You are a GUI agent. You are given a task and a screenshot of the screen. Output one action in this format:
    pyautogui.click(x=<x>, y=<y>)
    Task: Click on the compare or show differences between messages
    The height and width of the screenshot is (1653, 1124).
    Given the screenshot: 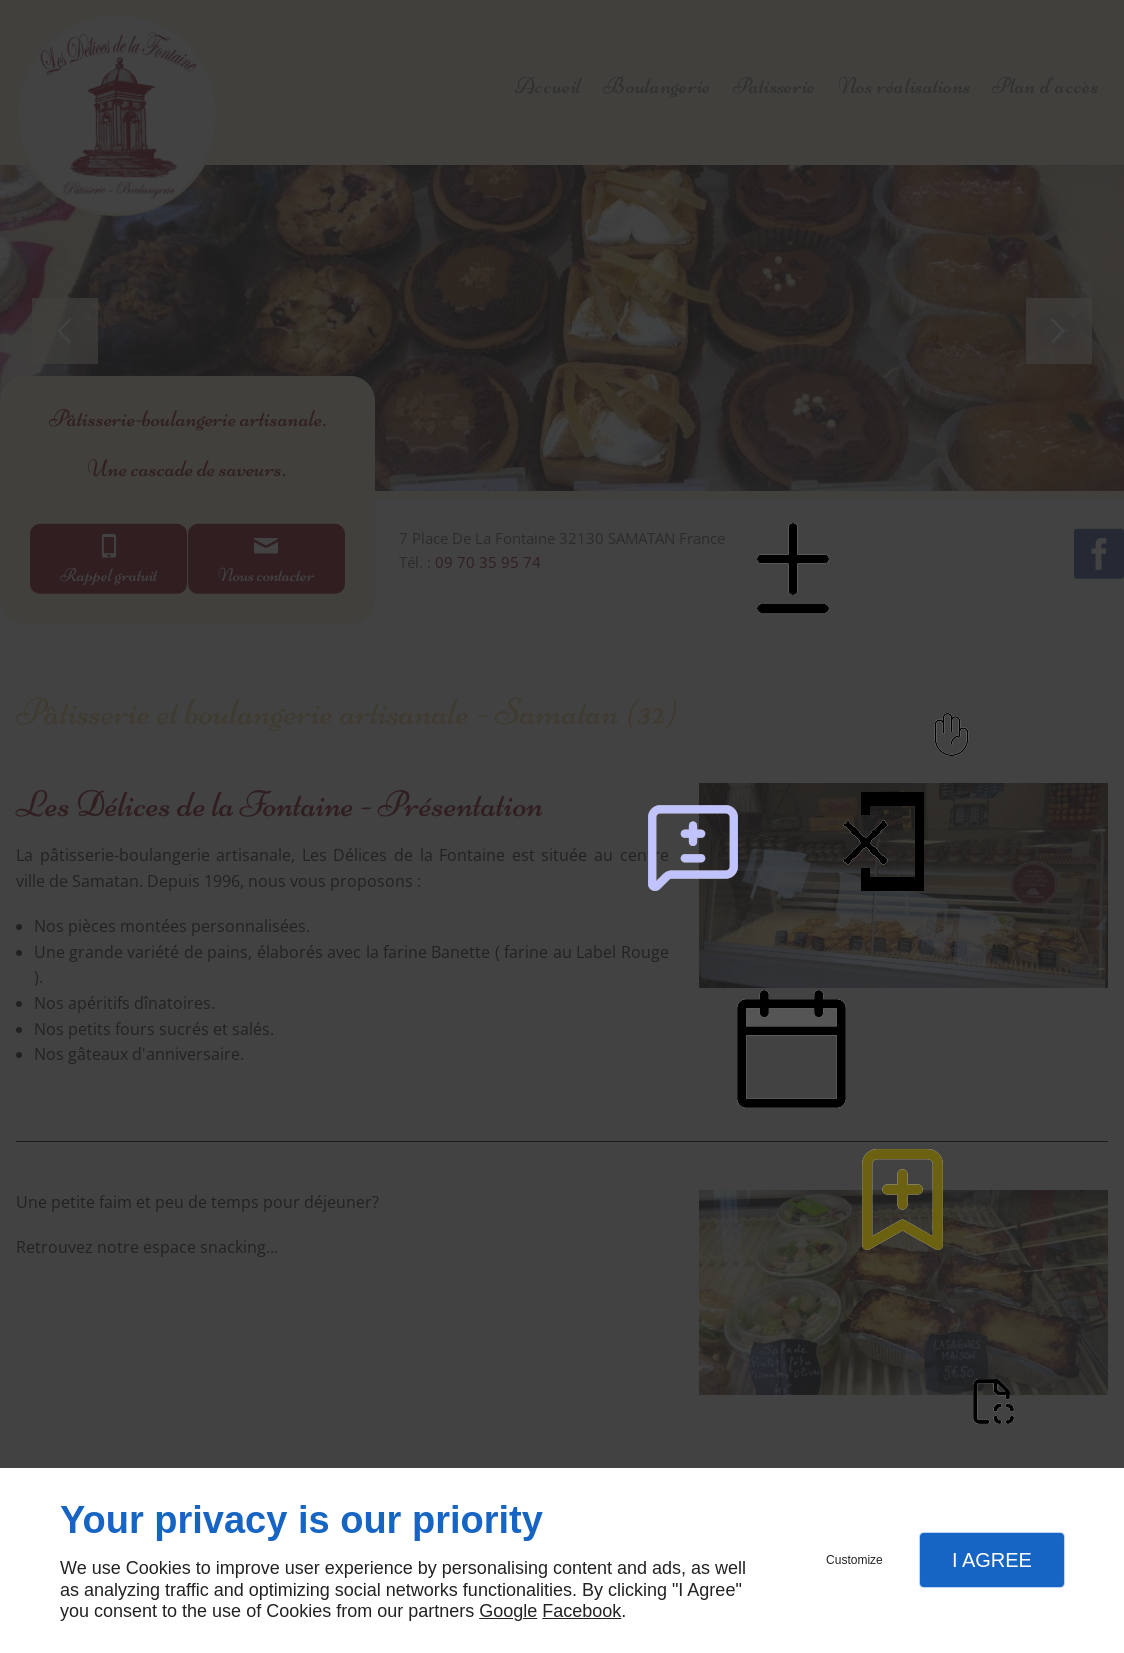 What is the action you would take?
    pyautogui.click(x=693, y=846)
    